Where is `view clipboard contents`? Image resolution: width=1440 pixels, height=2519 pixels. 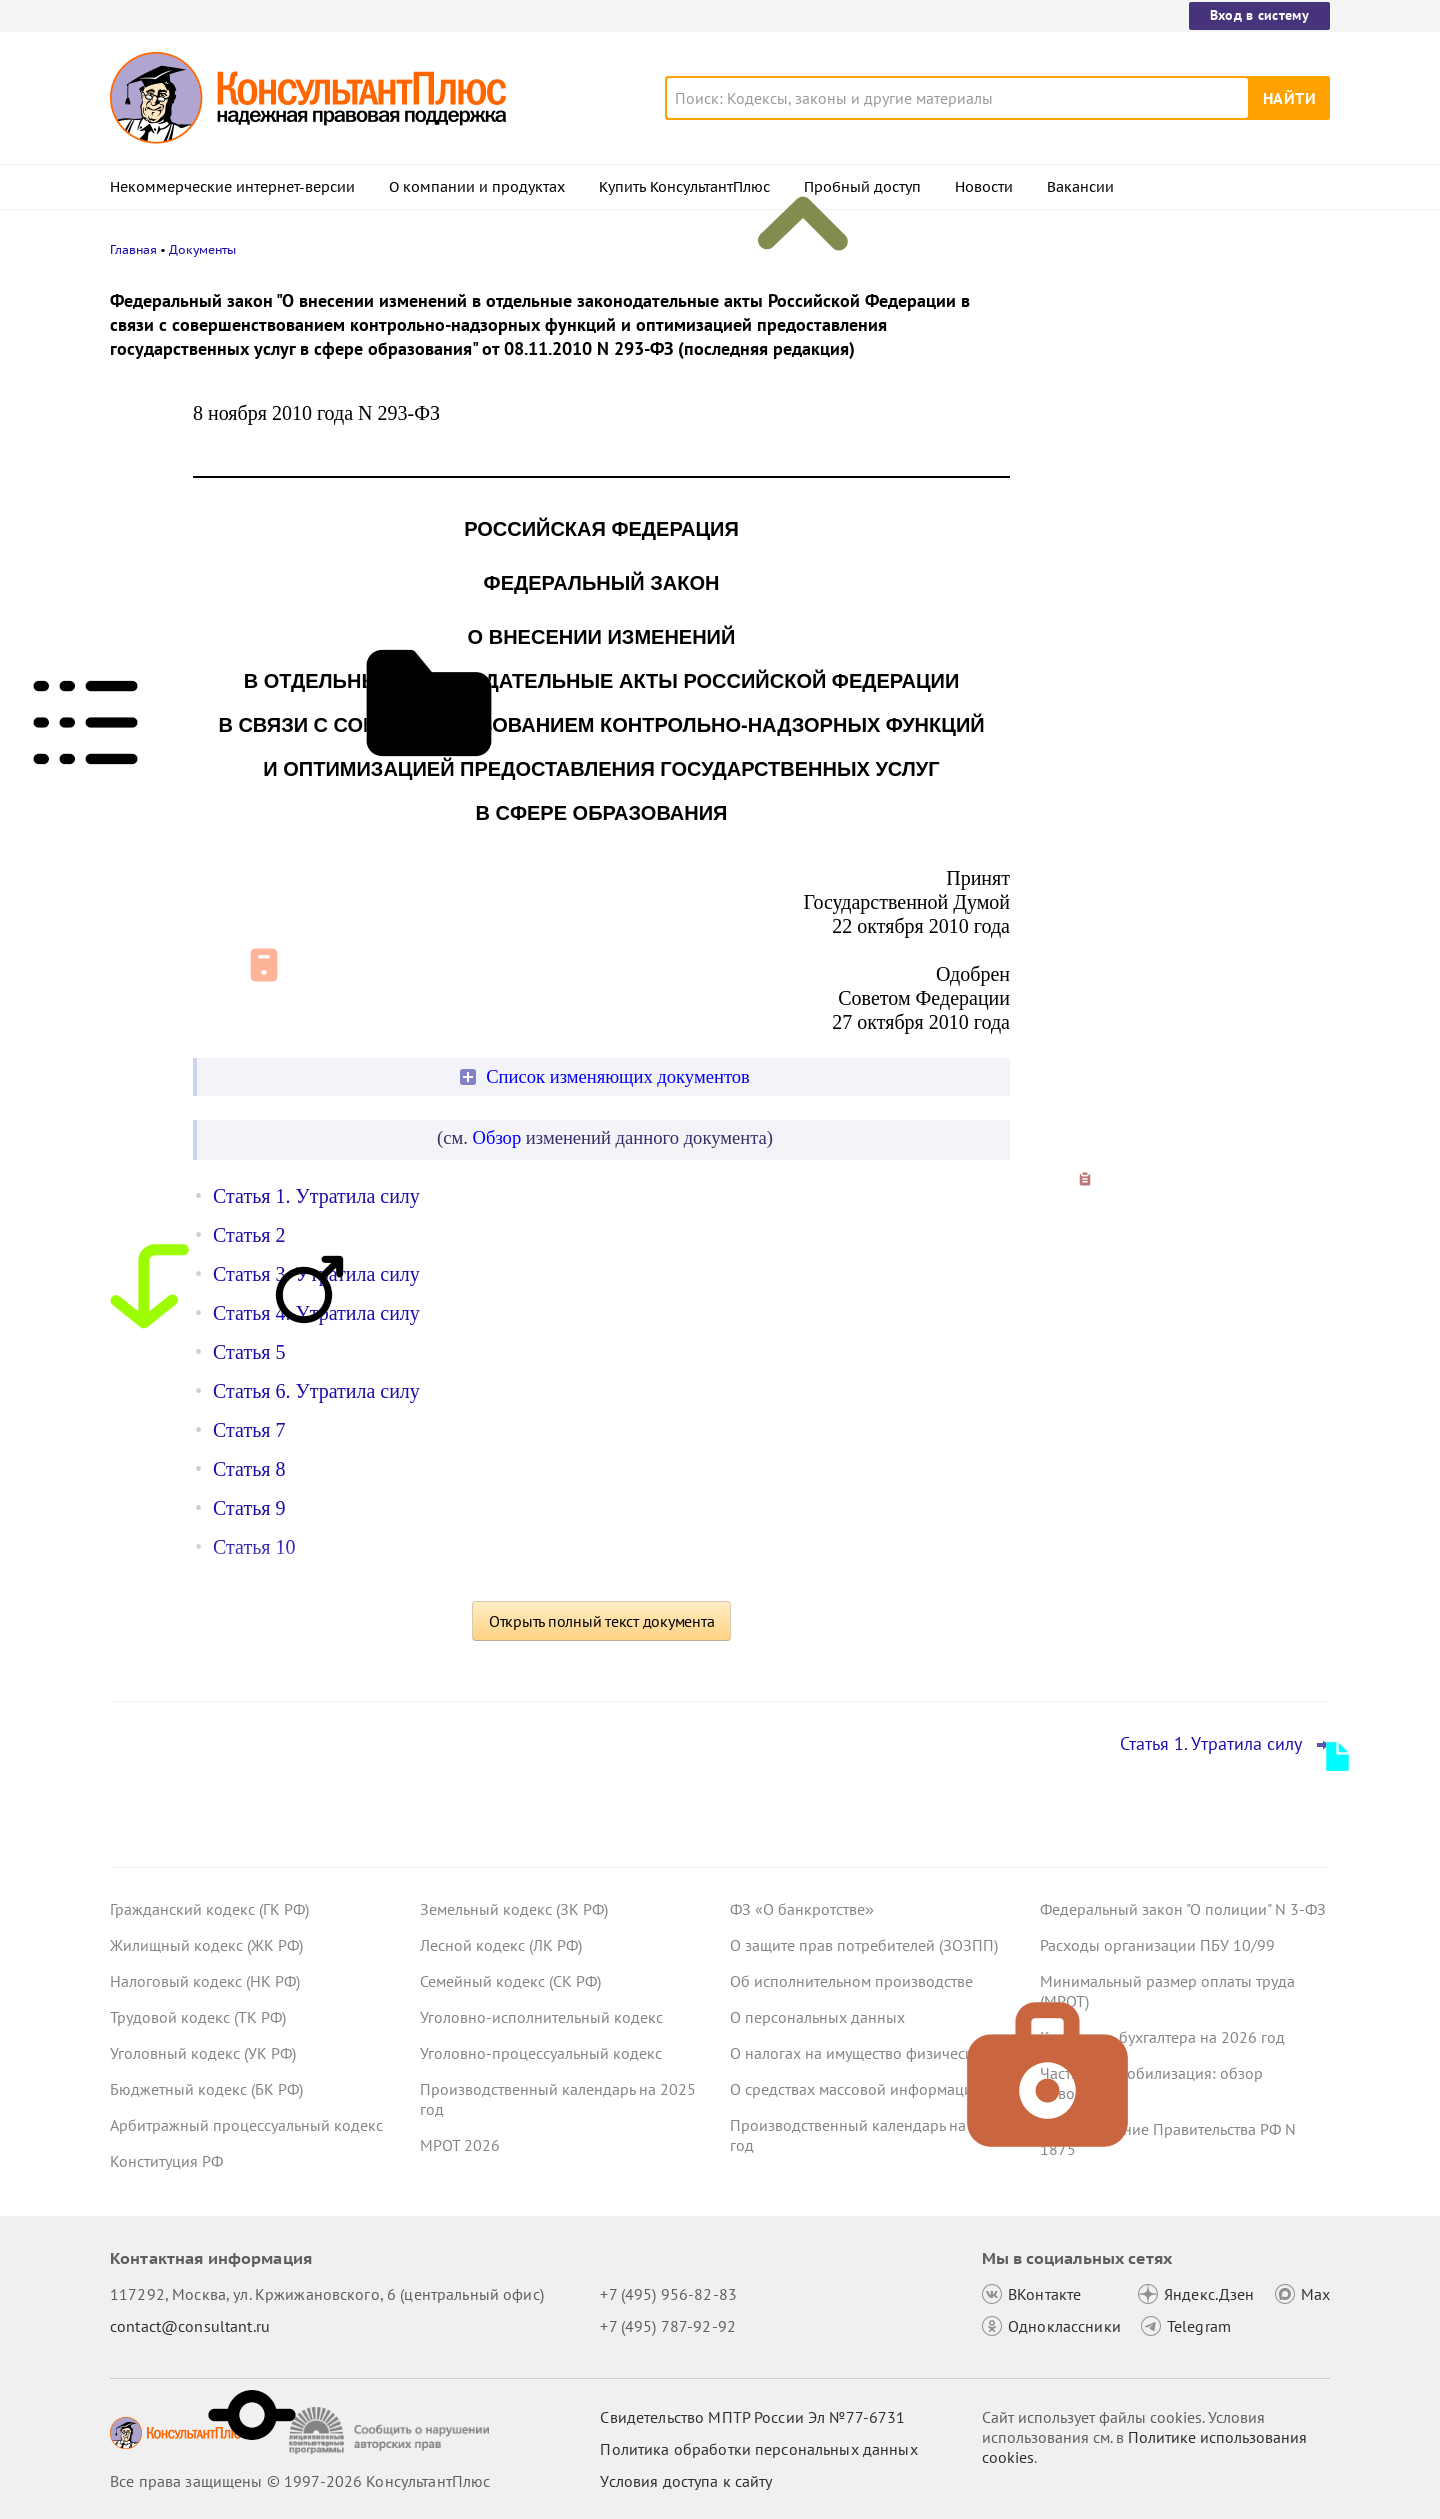
view clipboard contents is located at coordinates (1085, 1179).